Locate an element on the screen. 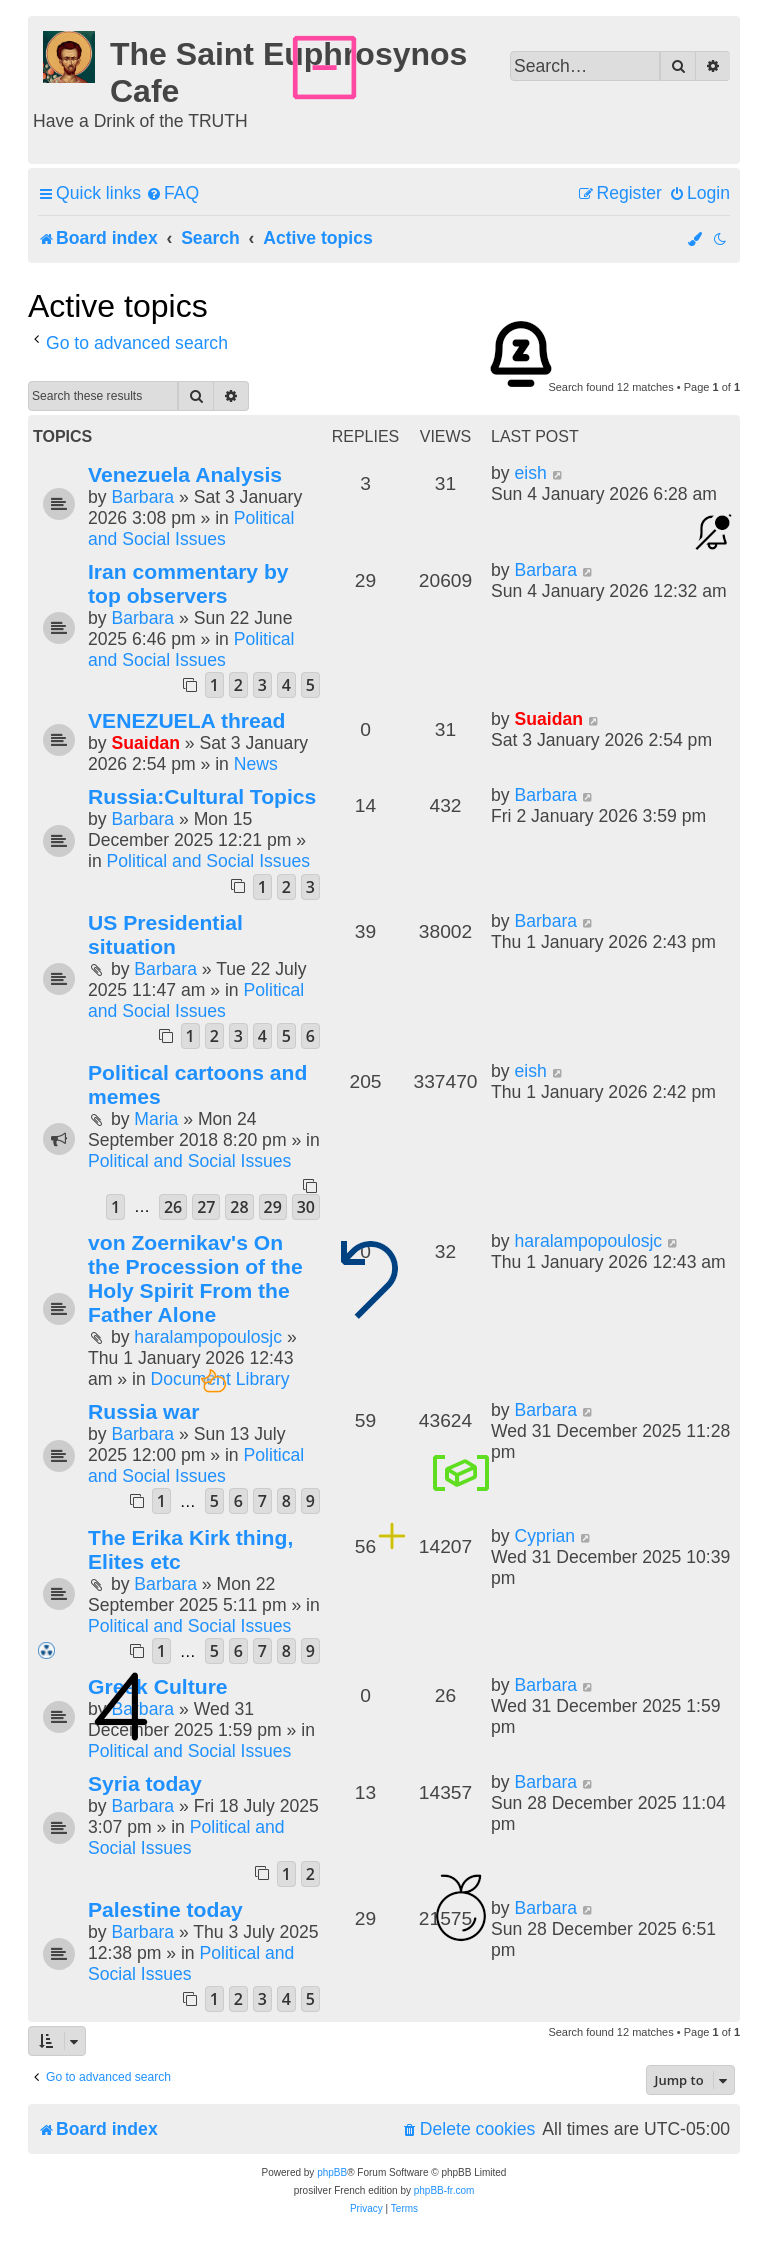  snooze notifications is located at coordinates (521, 354).